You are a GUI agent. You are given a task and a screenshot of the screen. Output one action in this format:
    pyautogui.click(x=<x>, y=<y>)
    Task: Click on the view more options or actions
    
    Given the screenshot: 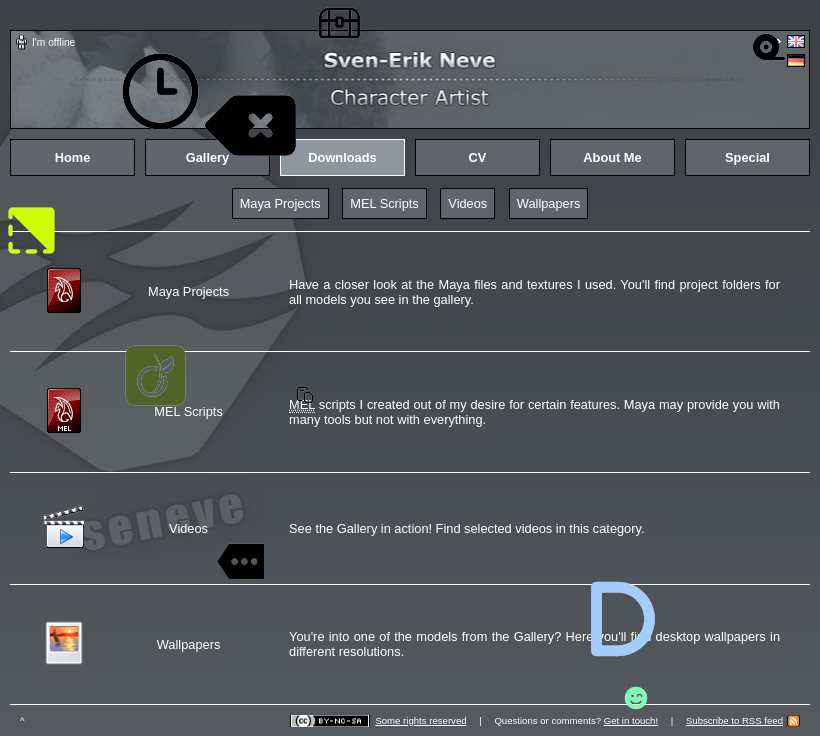 What is the action you would take?
    pyautogui.click(x=240, y=561)
    